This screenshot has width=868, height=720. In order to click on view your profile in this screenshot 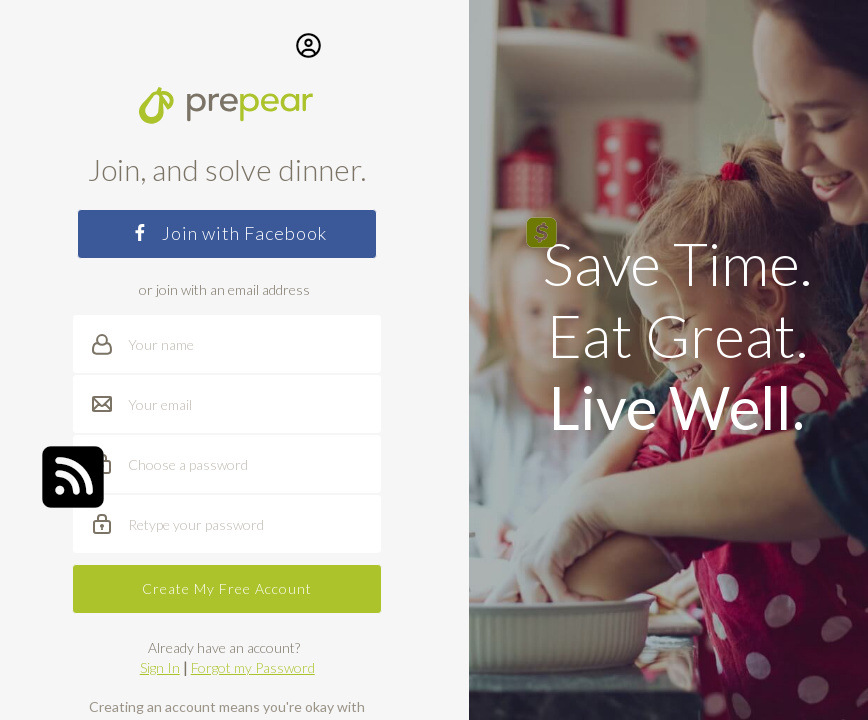, I will do `click(308, 45)`.